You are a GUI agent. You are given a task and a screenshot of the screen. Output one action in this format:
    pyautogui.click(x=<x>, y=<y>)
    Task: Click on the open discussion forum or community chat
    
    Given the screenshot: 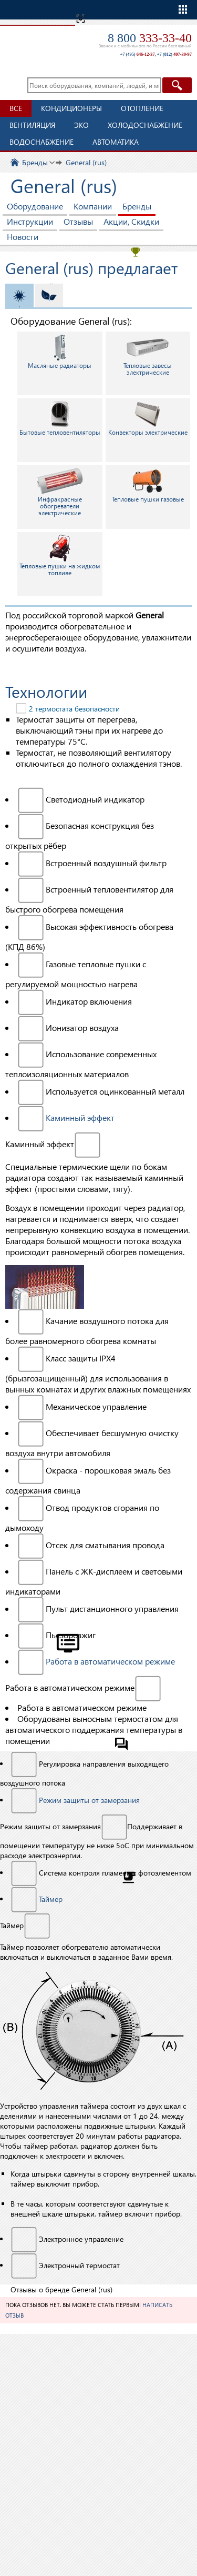 What is the action you would take?
    pyautogui.click(x=121, y=1744)
    